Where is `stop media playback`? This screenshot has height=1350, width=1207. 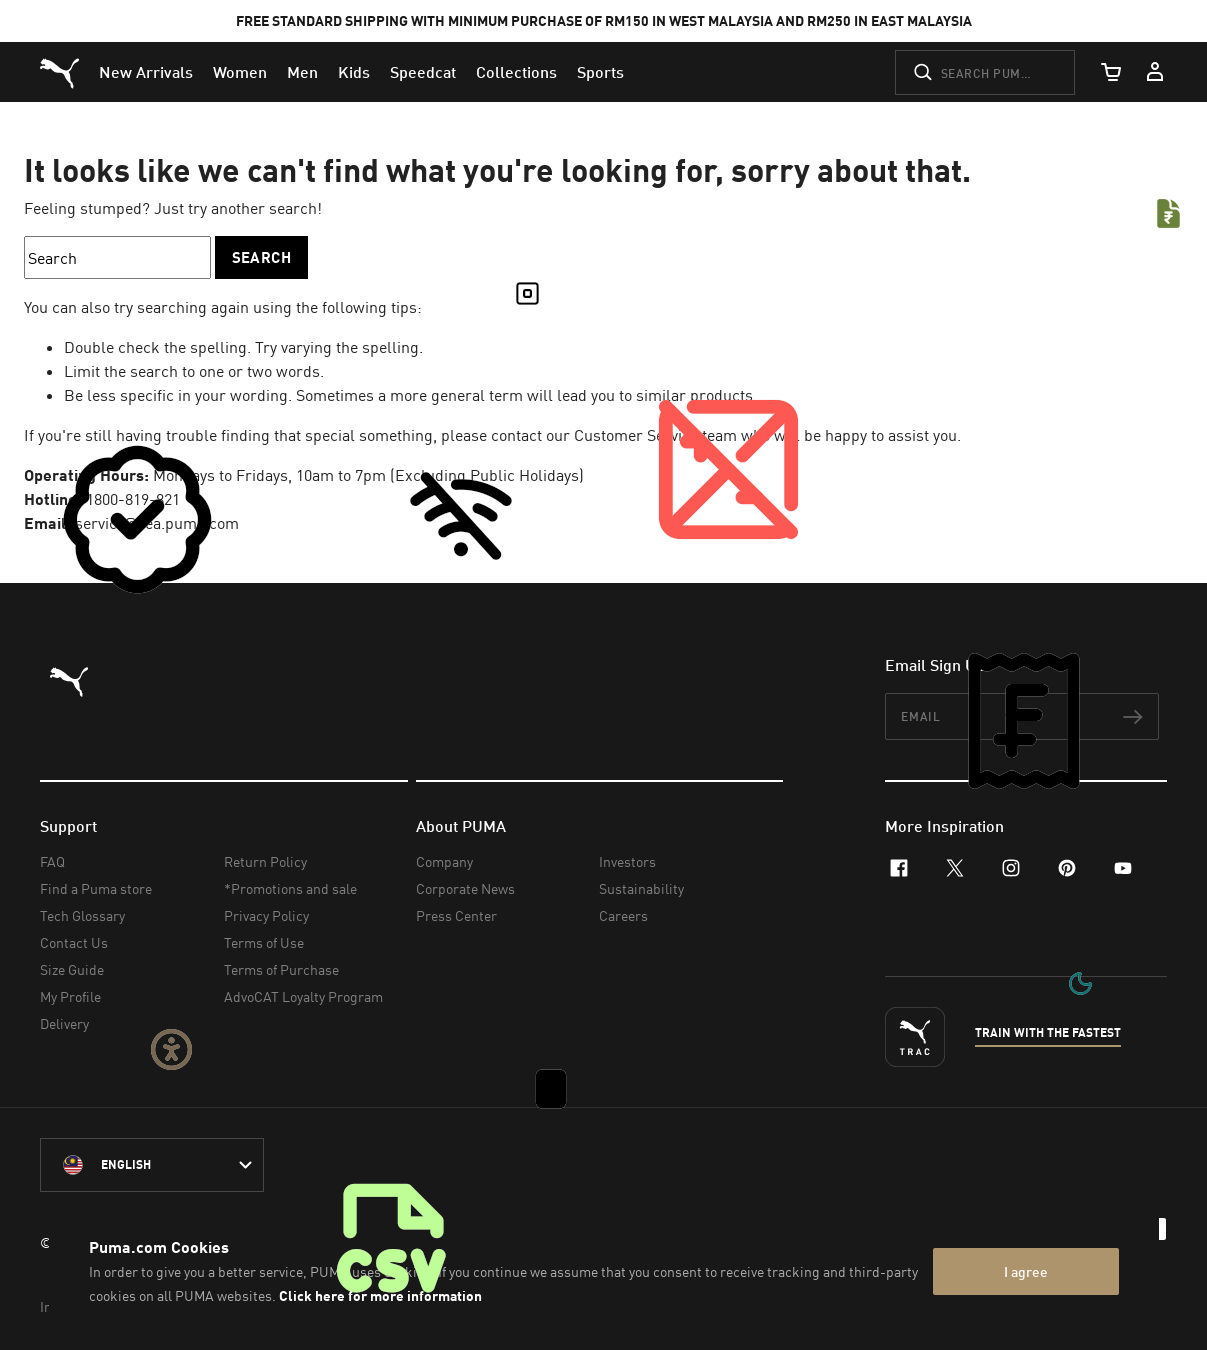
stop media playback is located at coordinates (527, 293).